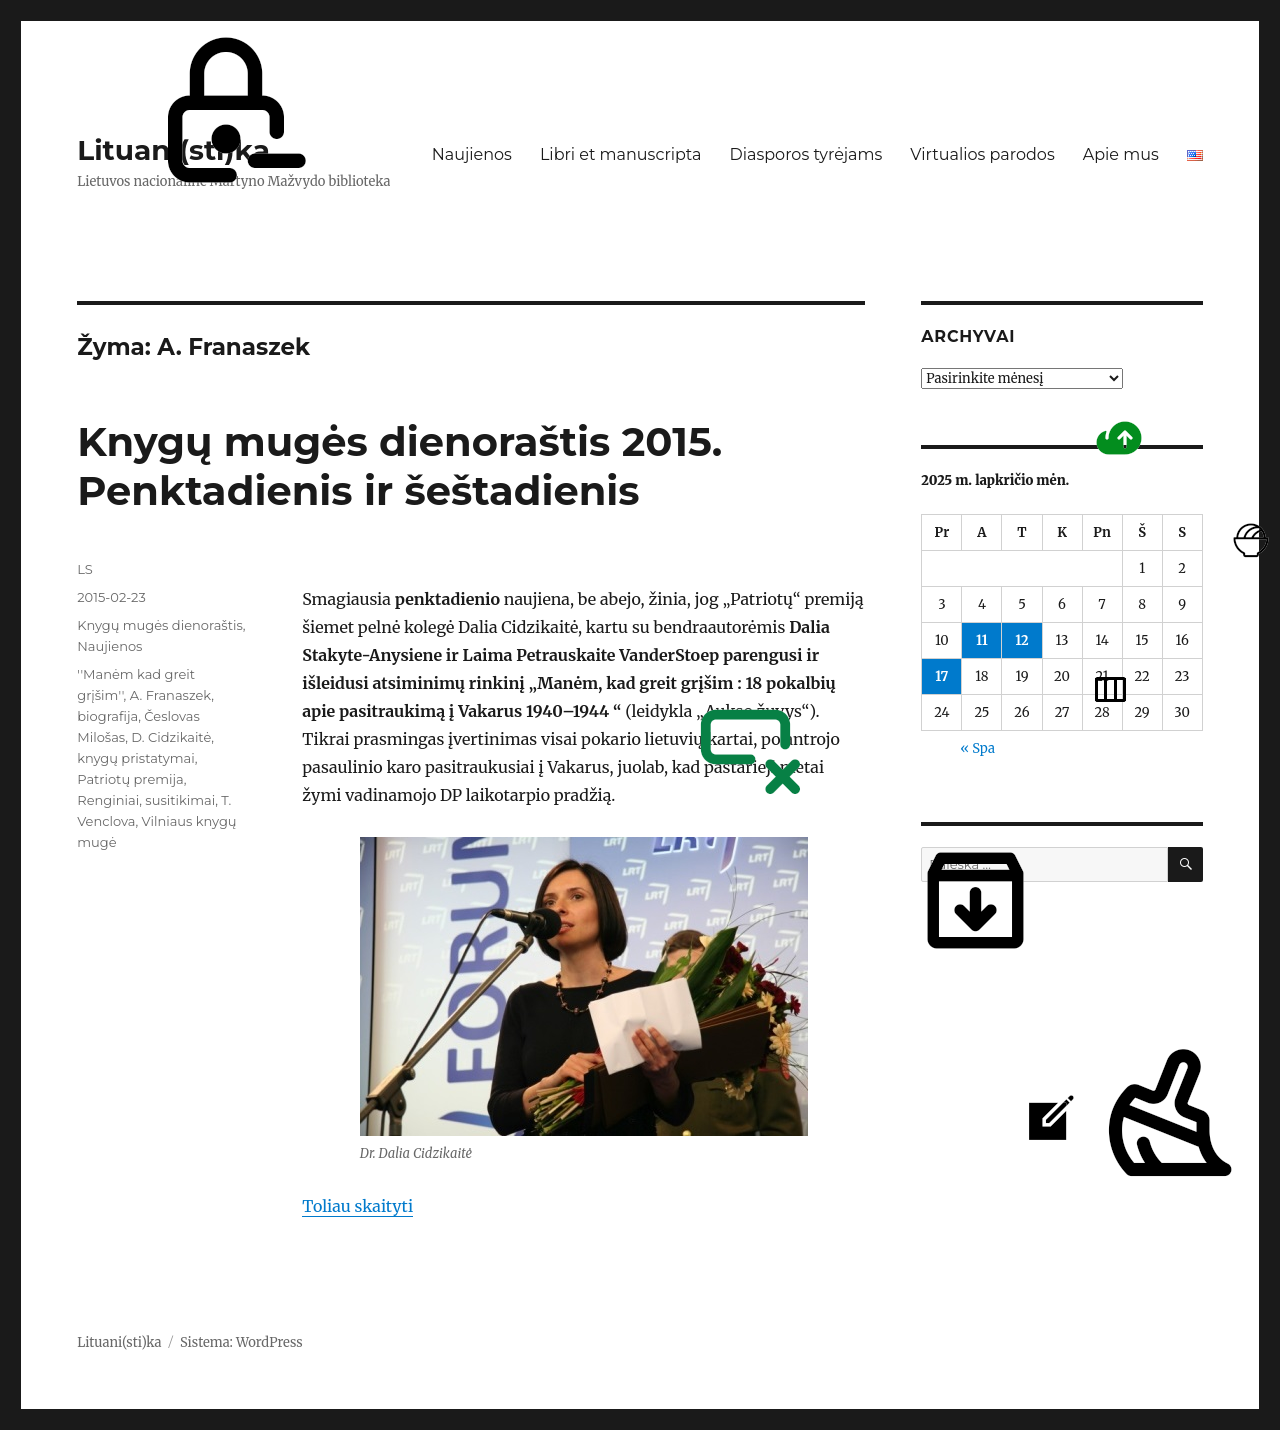 This screenshot has height=1430, width=1280. Describe the element at coordinates (1119, 438) in the screenshot. I see `upload file to cloud storage` at that location.